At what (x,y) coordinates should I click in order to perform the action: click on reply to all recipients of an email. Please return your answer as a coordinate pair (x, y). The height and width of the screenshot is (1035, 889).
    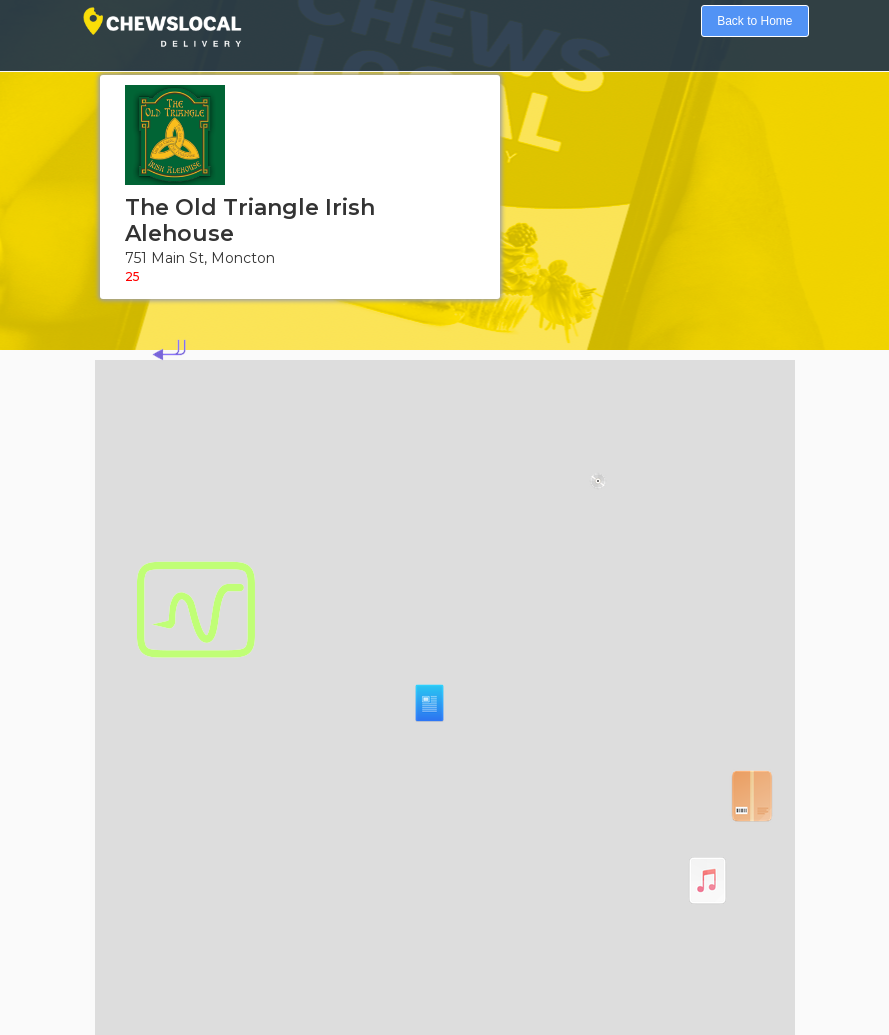
    Looking at the image, I should click on (168, 347).